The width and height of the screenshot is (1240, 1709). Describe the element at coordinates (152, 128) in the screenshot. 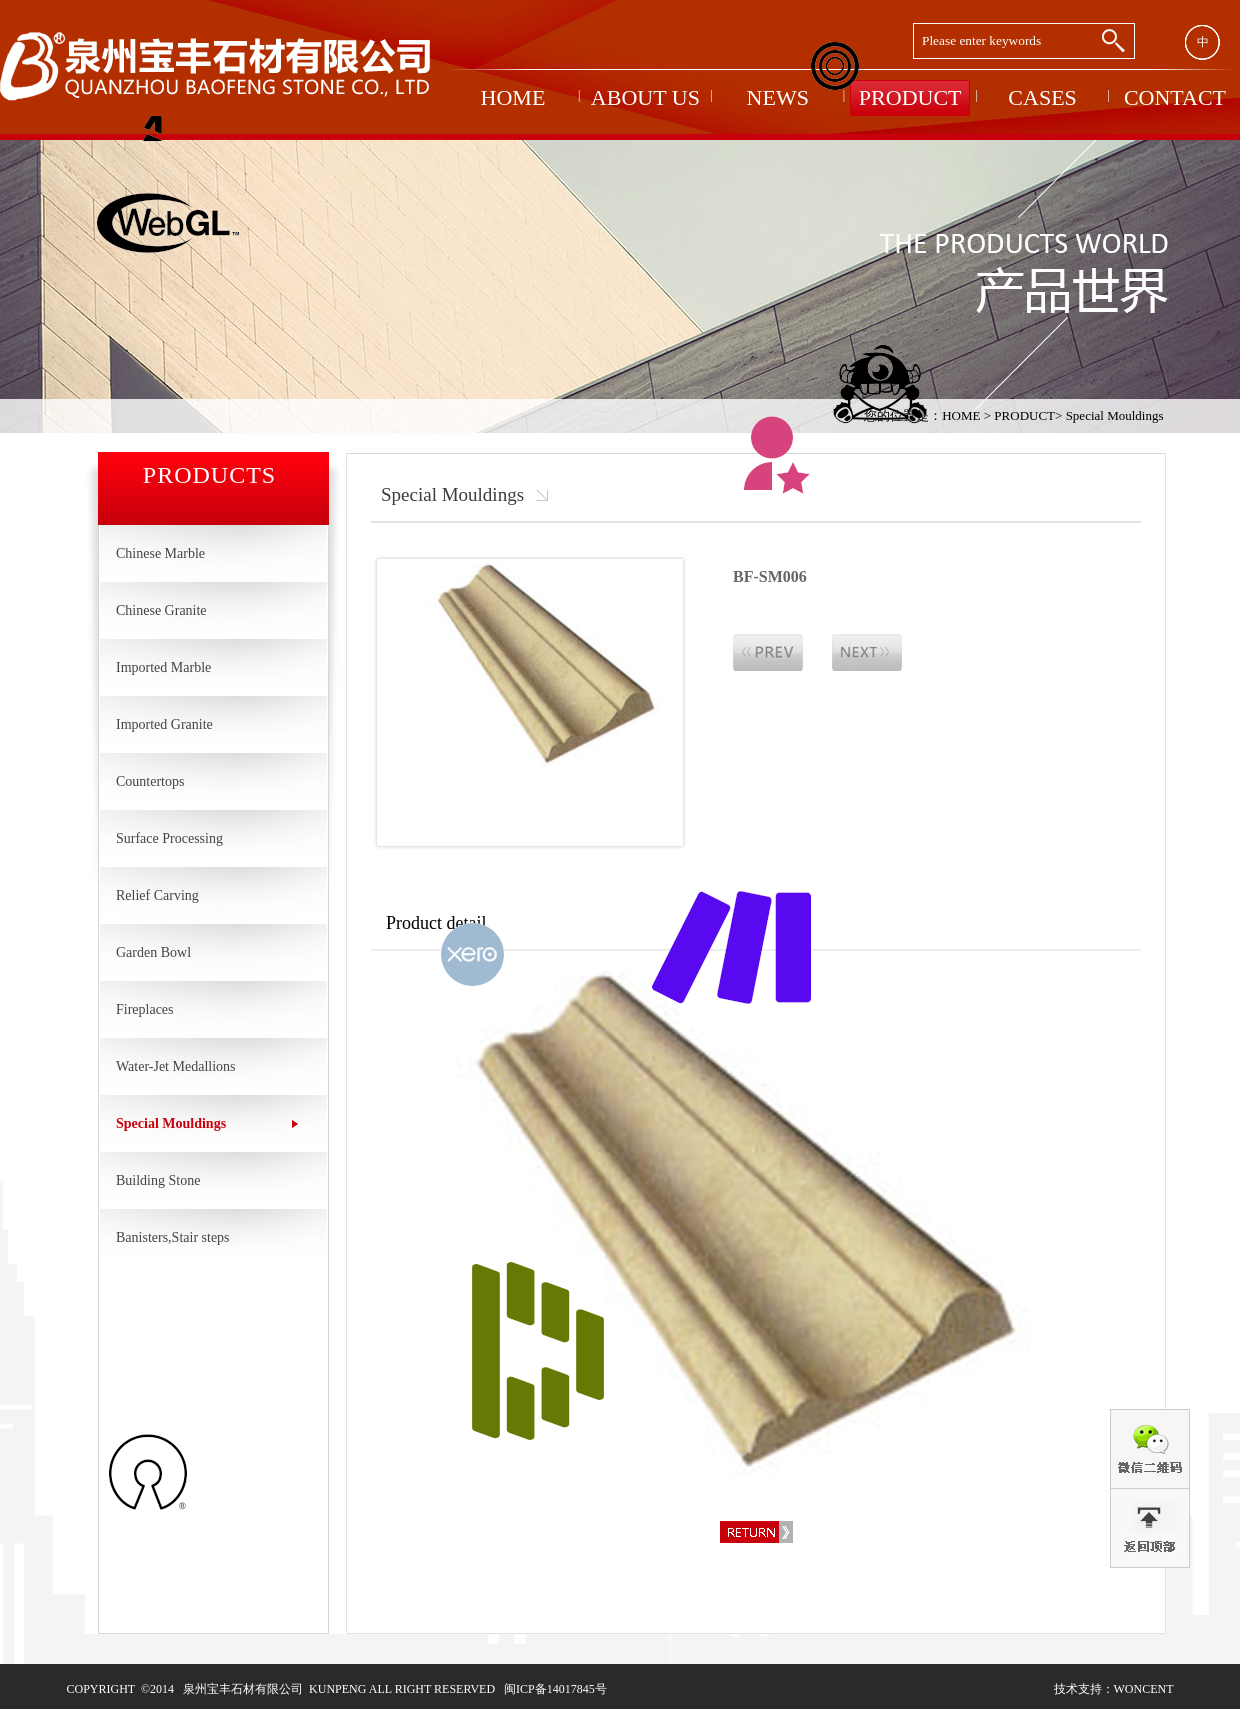

I see `visit gsmarena website for phone specs and reviews` at that location.